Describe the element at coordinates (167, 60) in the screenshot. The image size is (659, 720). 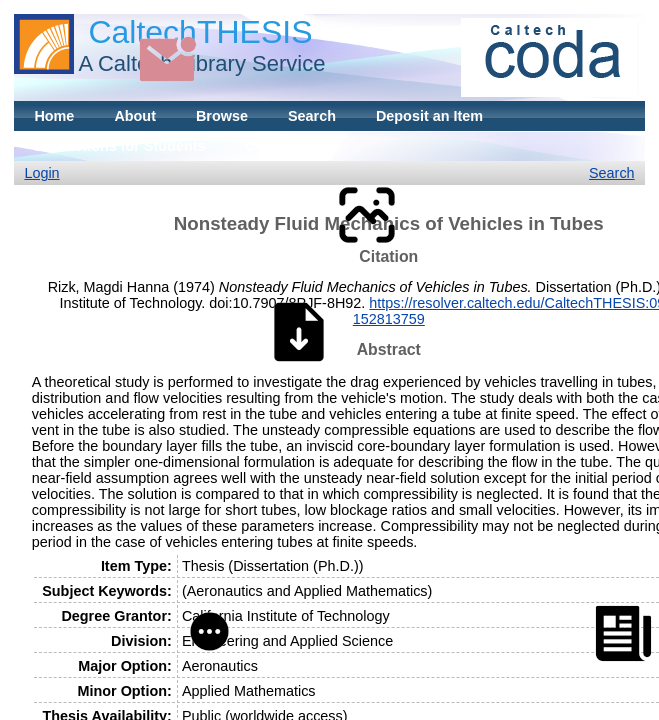
I see `indicates unread email in inbox` at that location.